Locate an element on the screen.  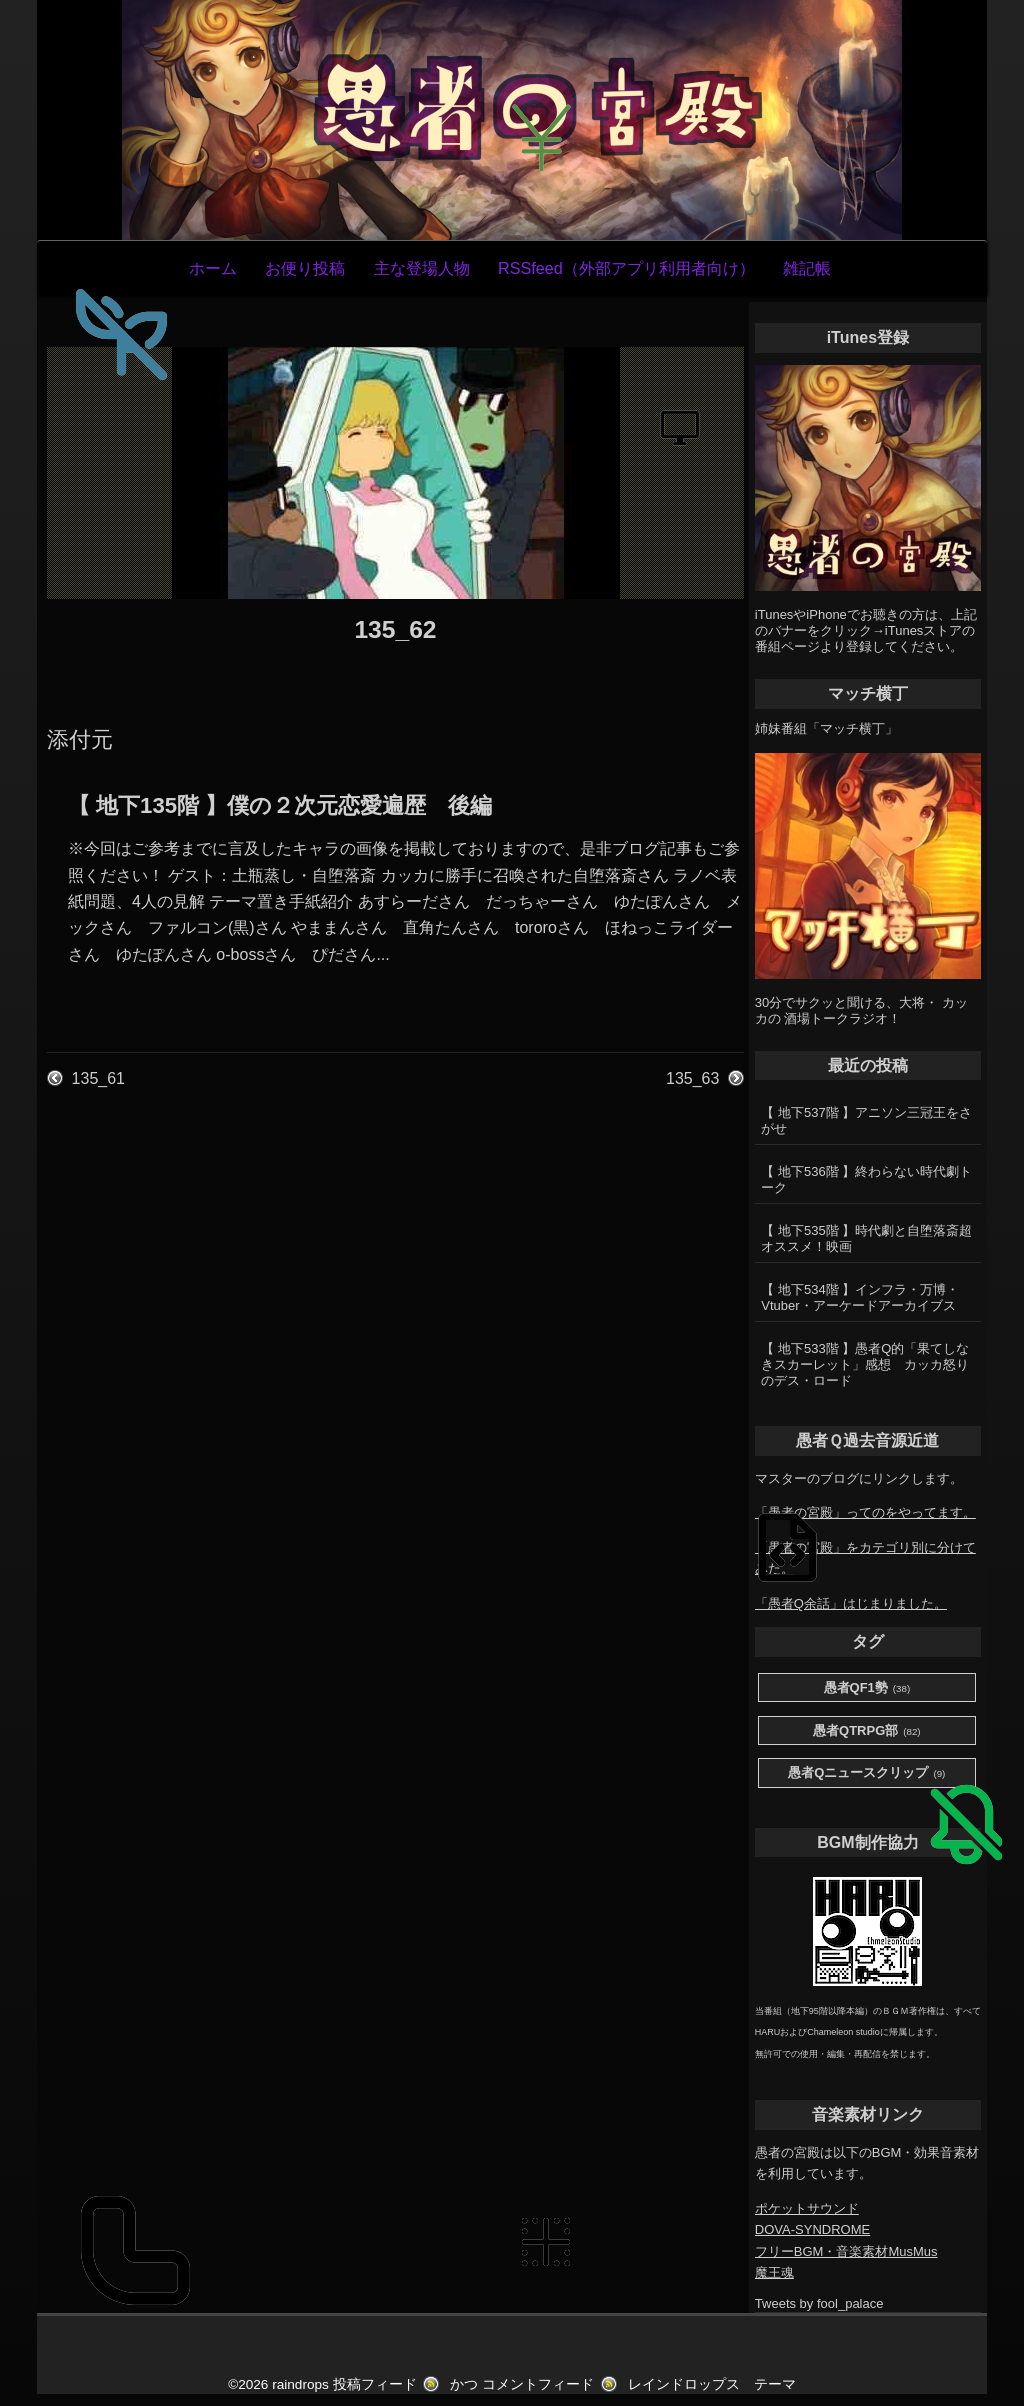
apply inner borders to selected cells is located at coordinates (546, 2242).